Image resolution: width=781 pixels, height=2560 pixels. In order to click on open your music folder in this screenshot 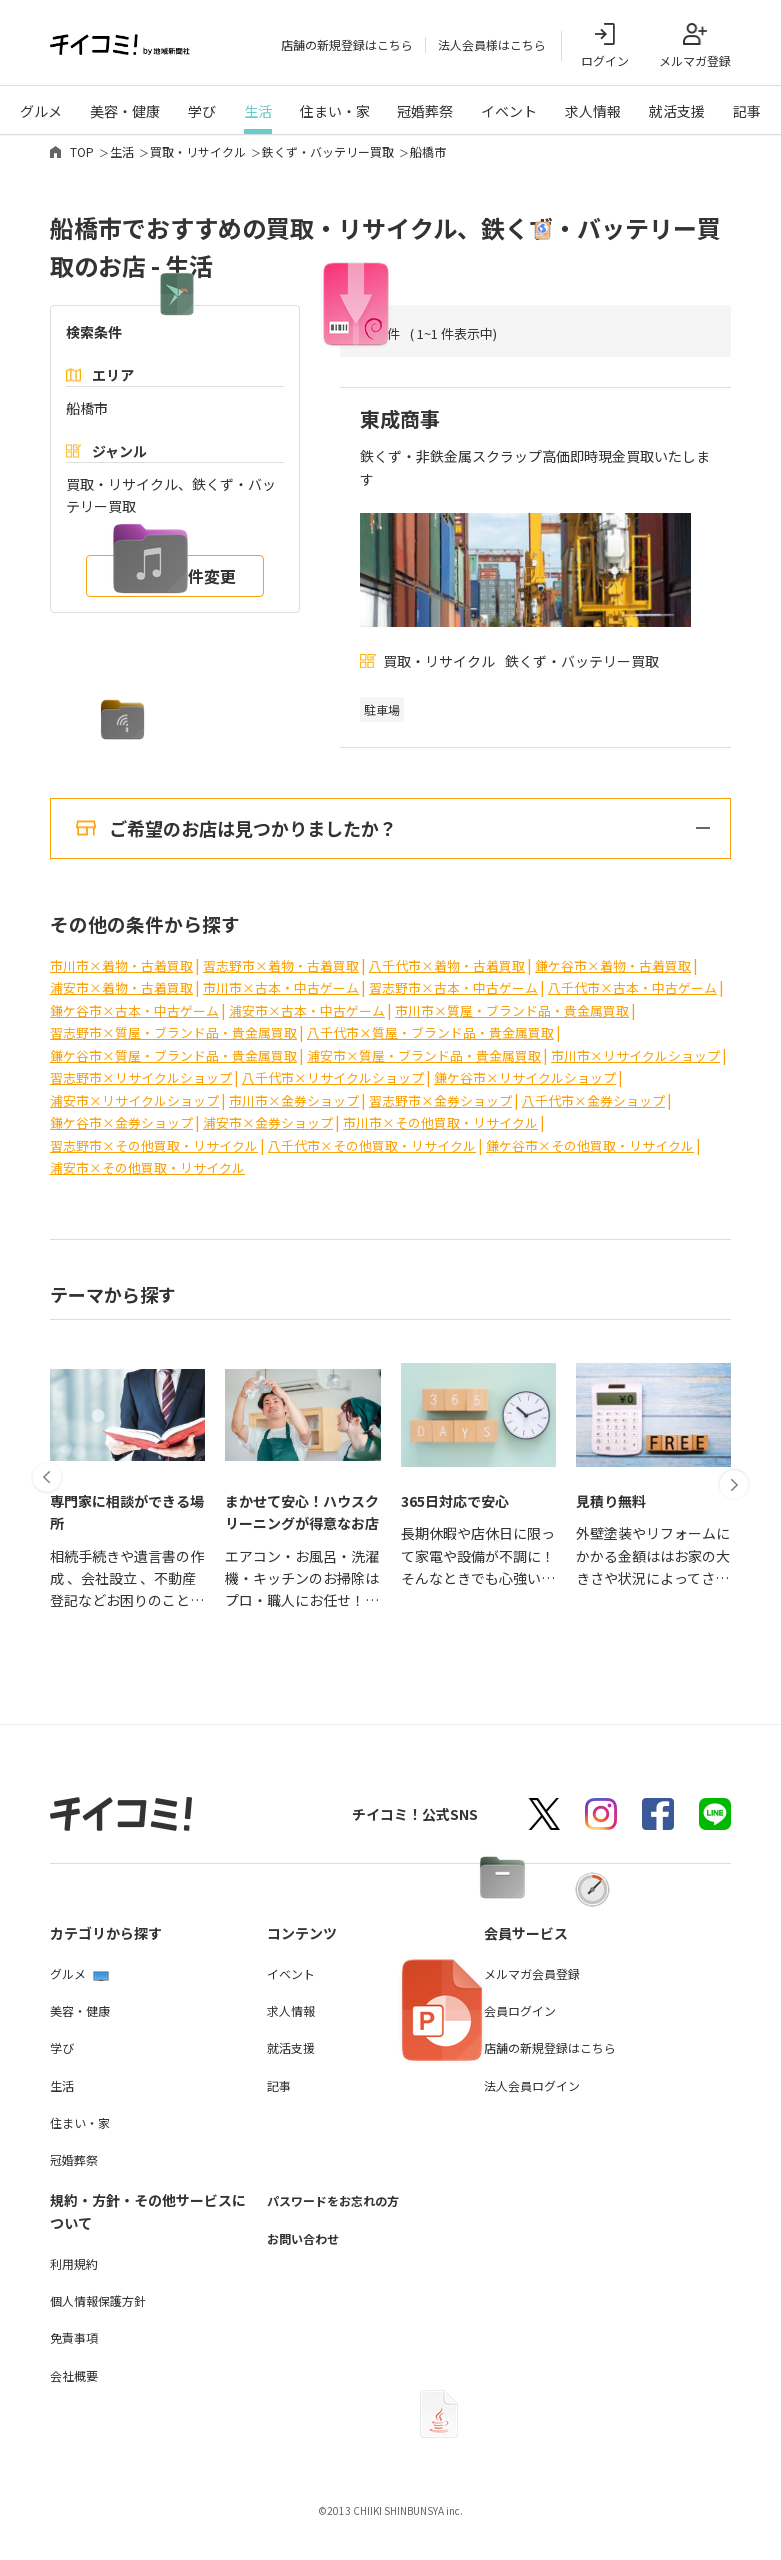, I will do `click(150, 558)`.